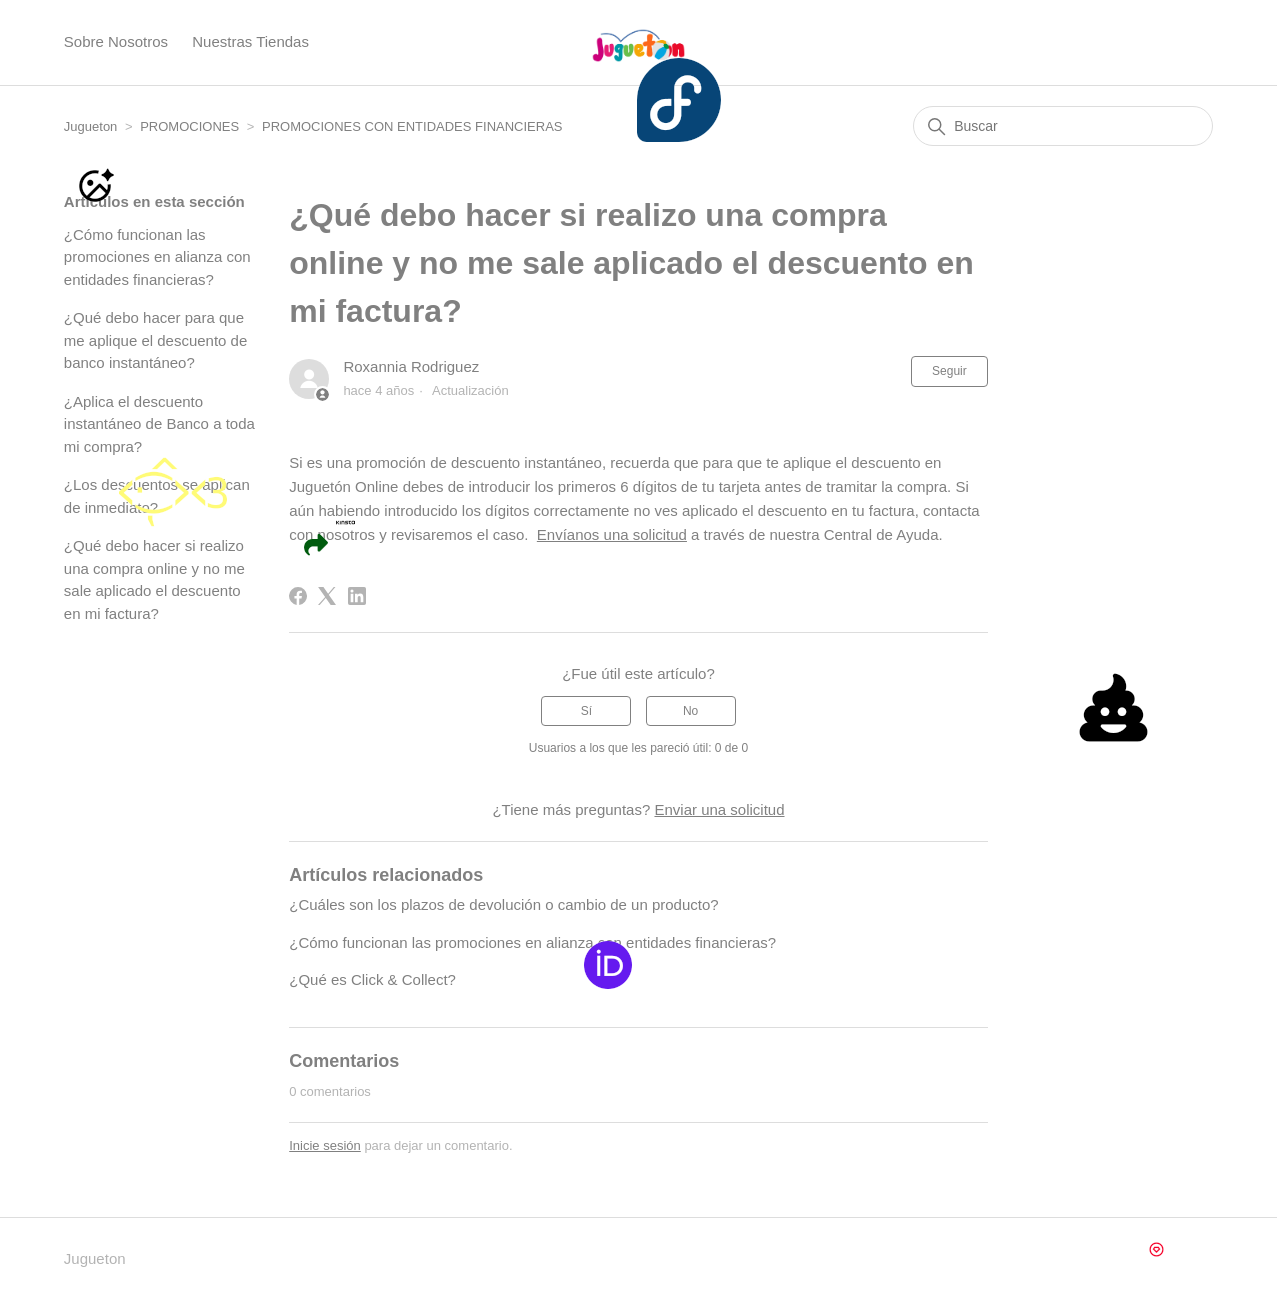 This screenshot has width=1277, height=1300. I want to click on share this content, so click(316, 545).